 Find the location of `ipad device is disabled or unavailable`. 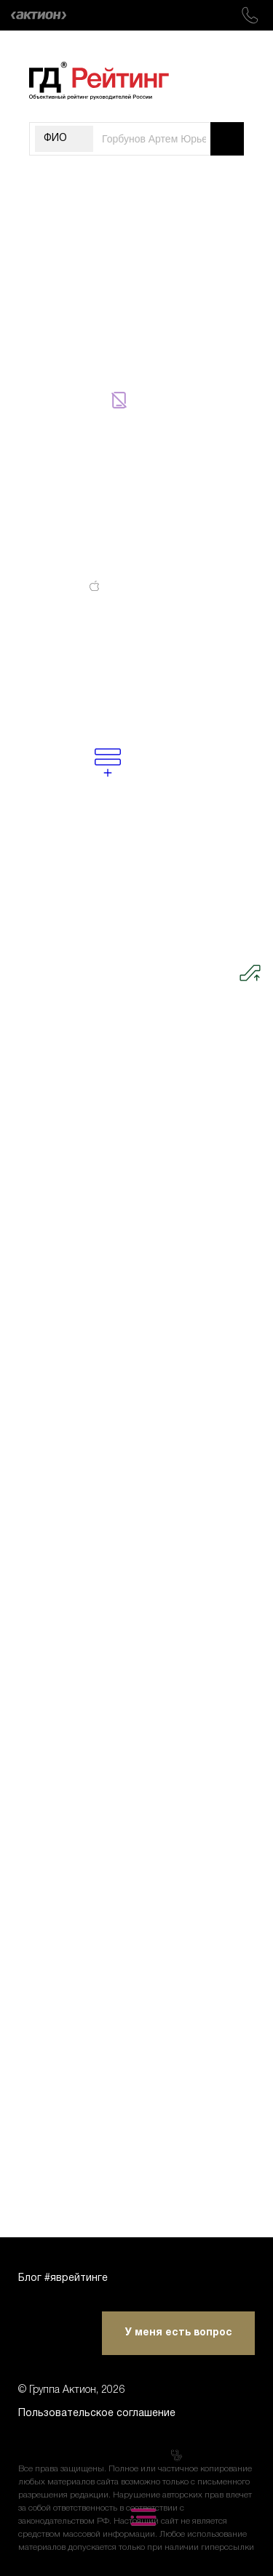

ipad device is disabled or unavailable is located at coordinates (119, 400).